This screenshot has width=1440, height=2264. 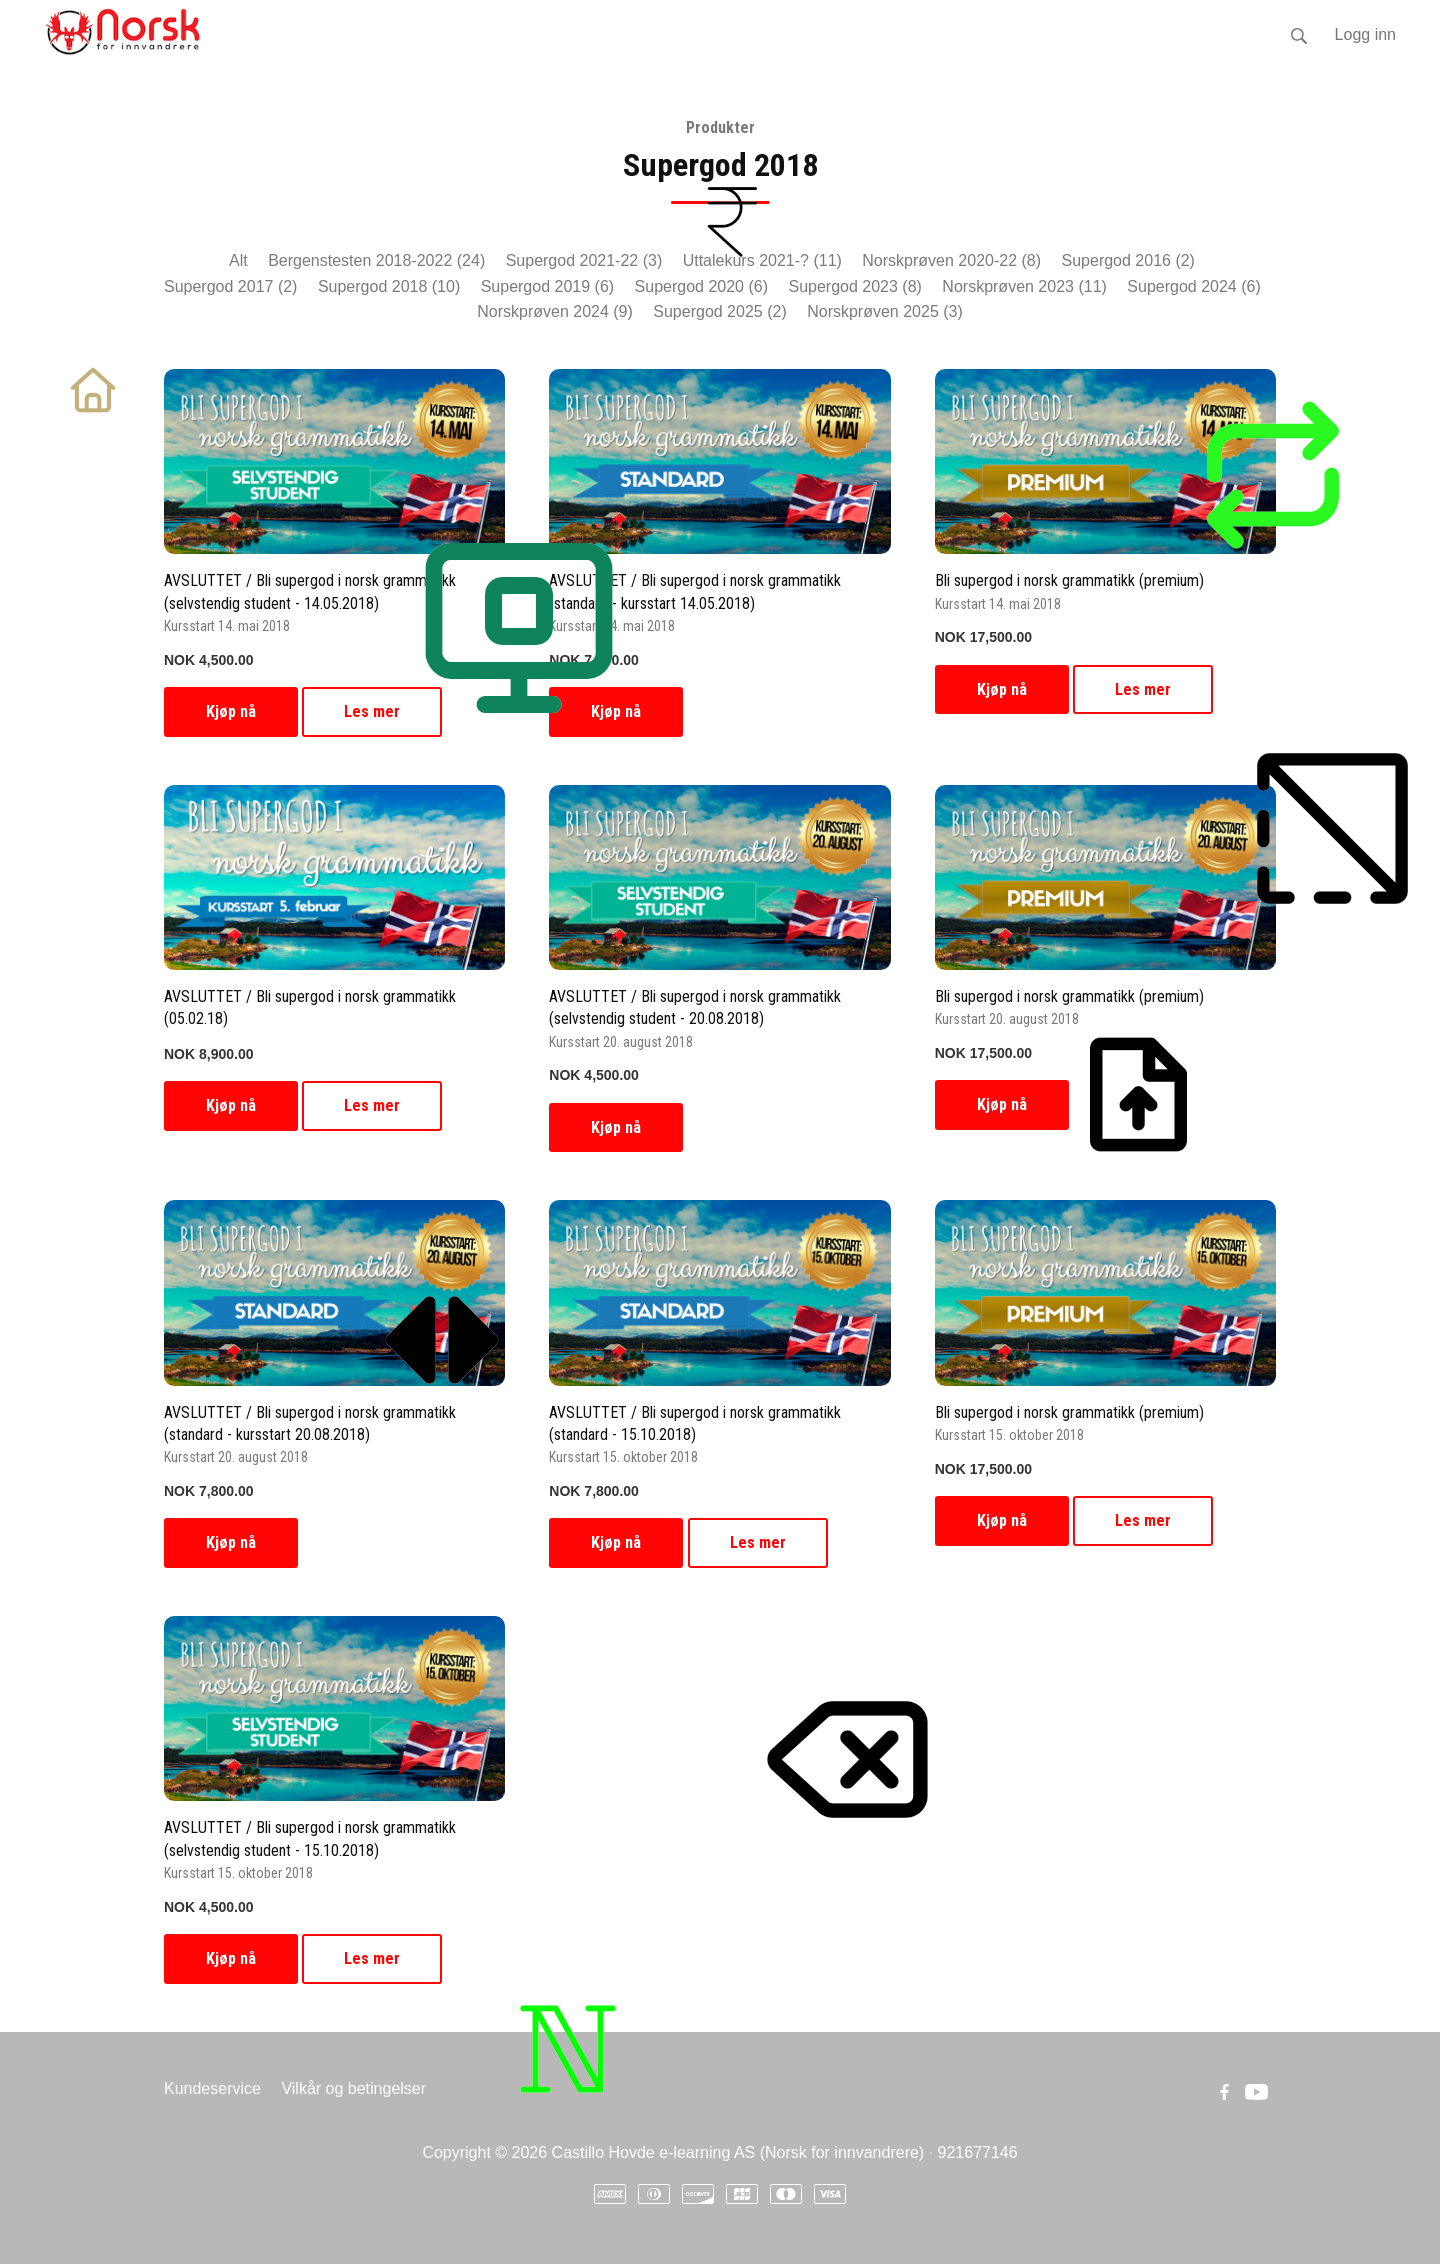 I want to click on go to home screen, so click(x=93, y=390).